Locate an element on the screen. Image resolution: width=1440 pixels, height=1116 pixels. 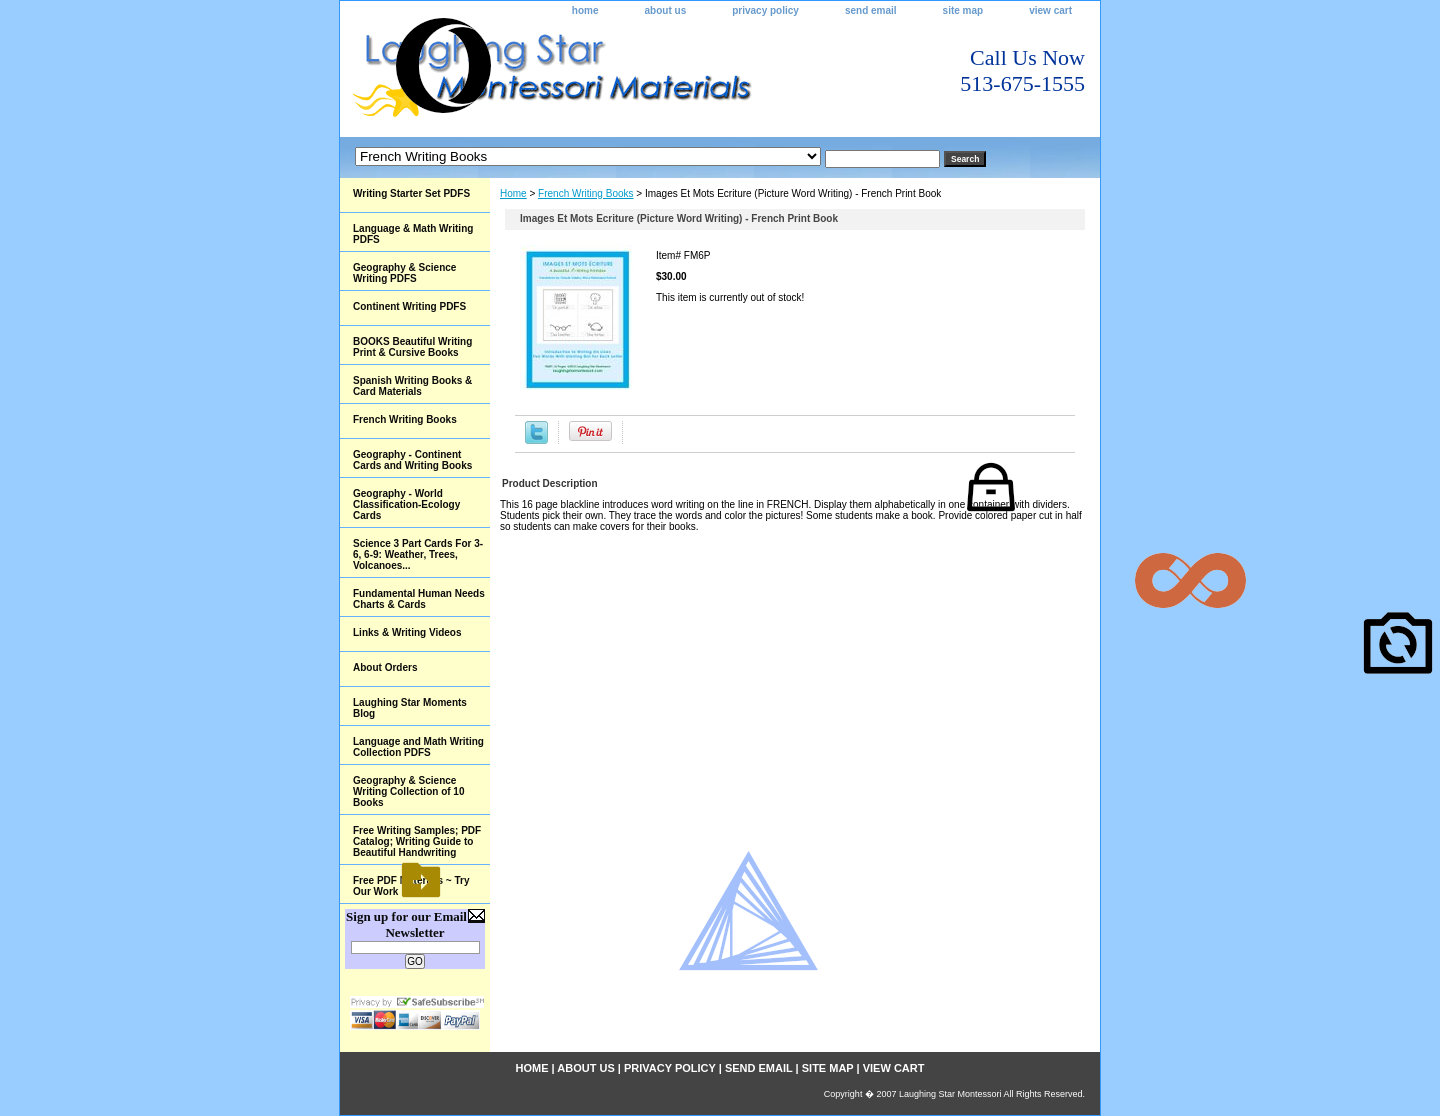
open KNIME analytics platform is located at coordinates (748, 910).